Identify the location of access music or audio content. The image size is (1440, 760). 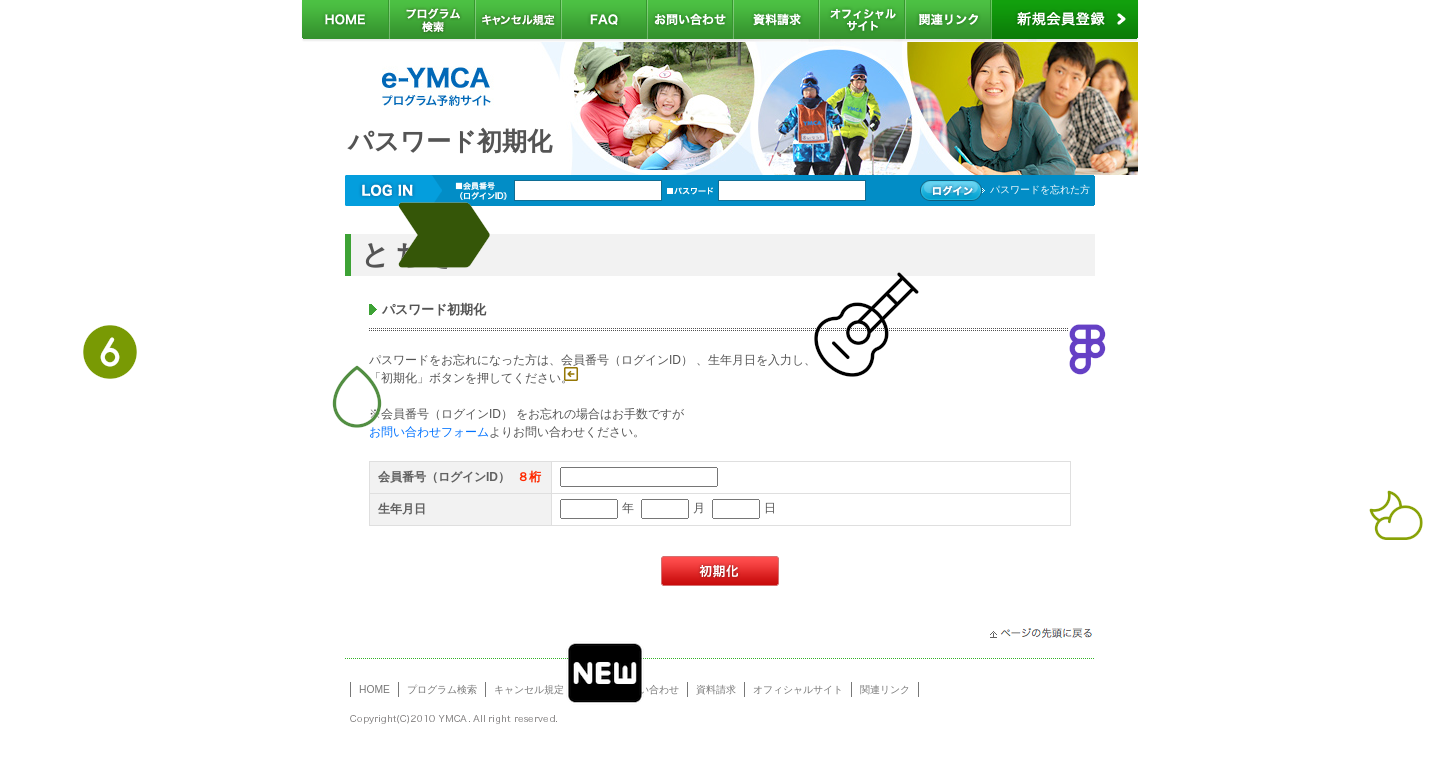
(865, 325).